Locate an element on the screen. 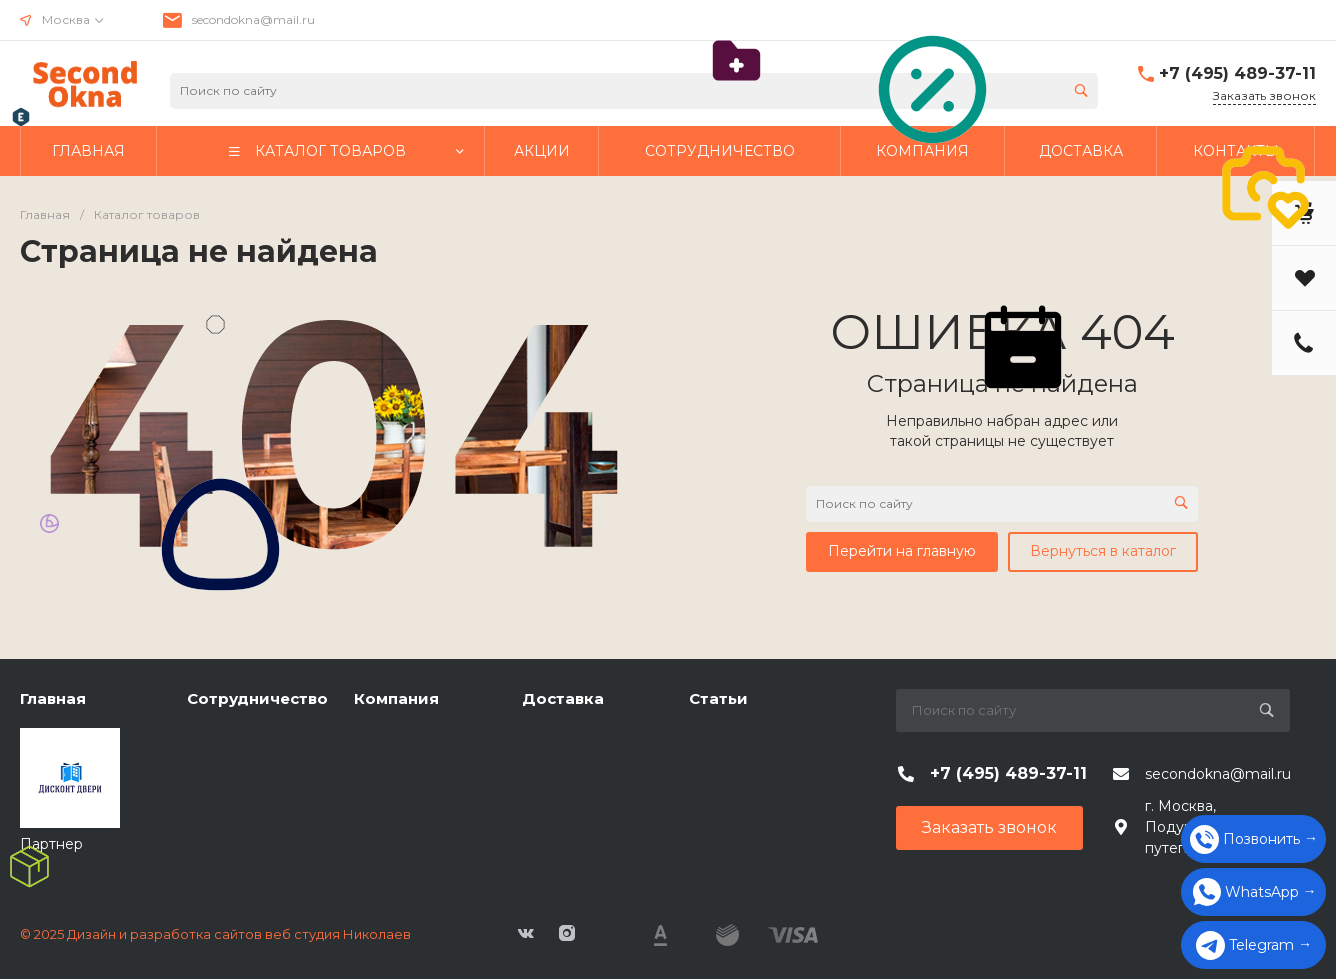 This screenshot has height=979, width=1336. view discount or percentage-based promotion is located at coordinates (932, 89).